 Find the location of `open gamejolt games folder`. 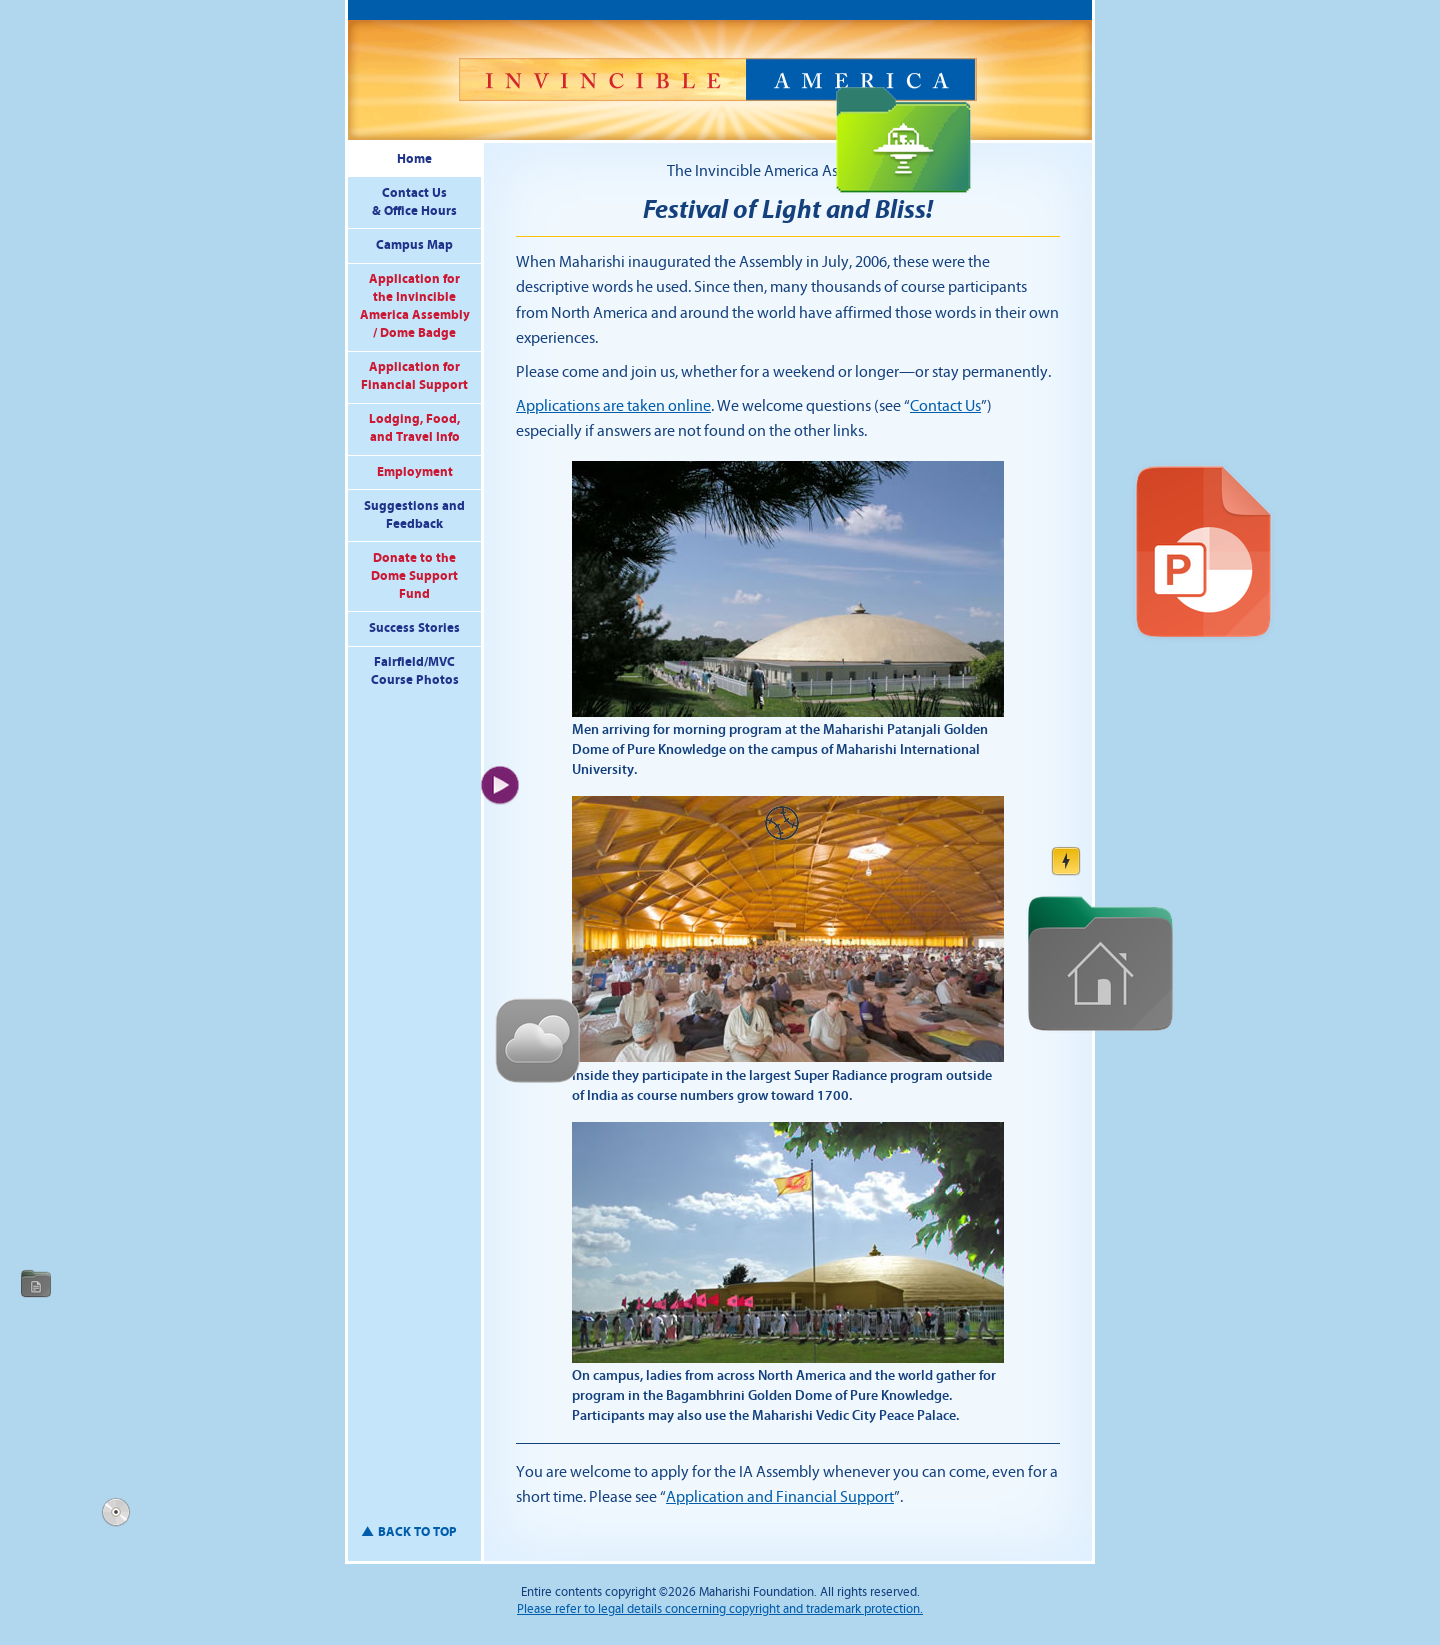

open gamejolt games folder is located at coordinates (903, 143).